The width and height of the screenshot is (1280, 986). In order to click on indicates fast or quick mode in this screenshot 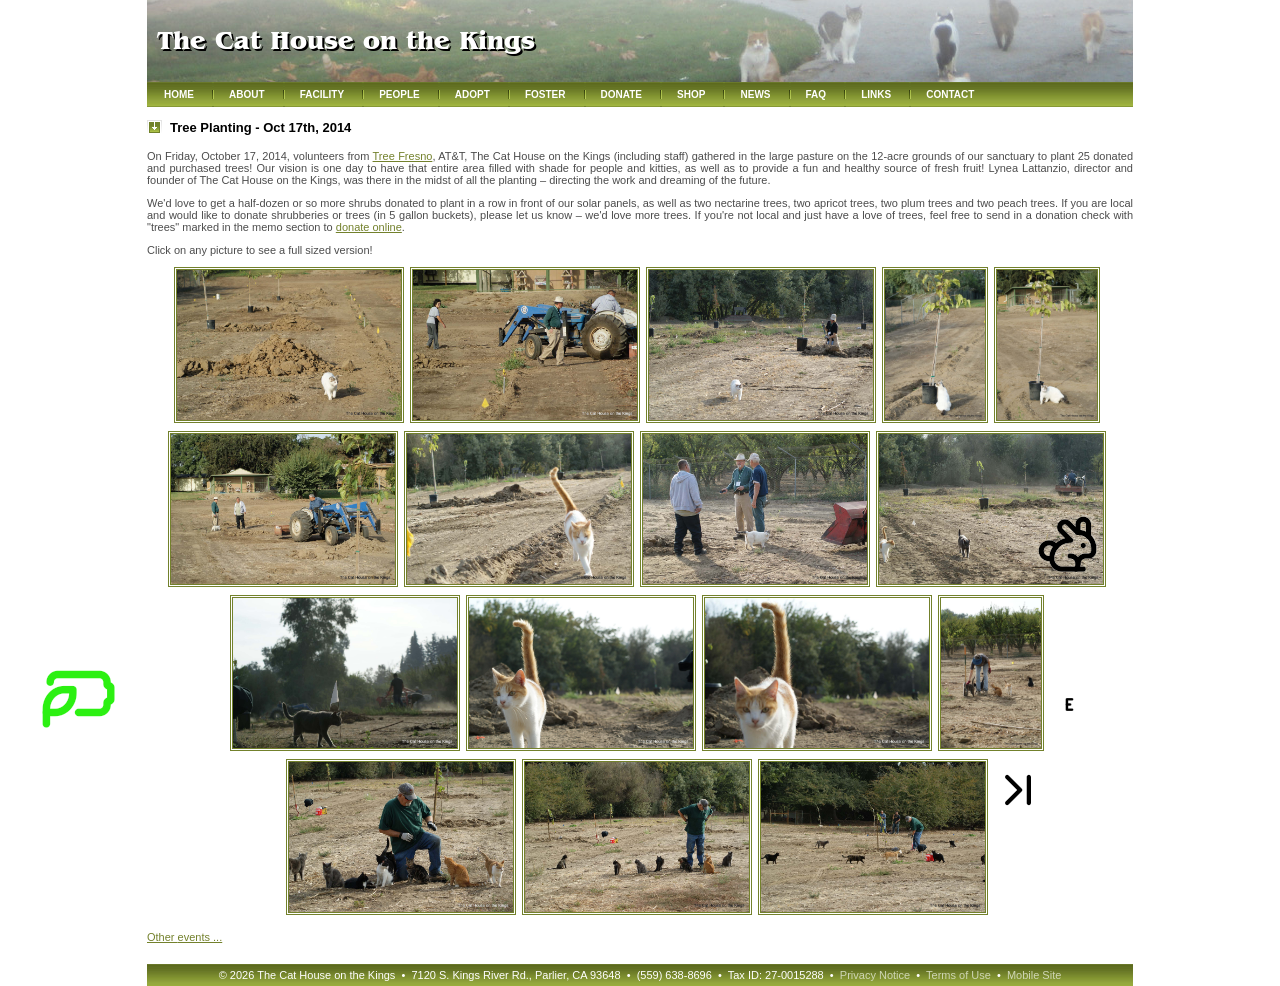, I will do `click(1067, 545)`.